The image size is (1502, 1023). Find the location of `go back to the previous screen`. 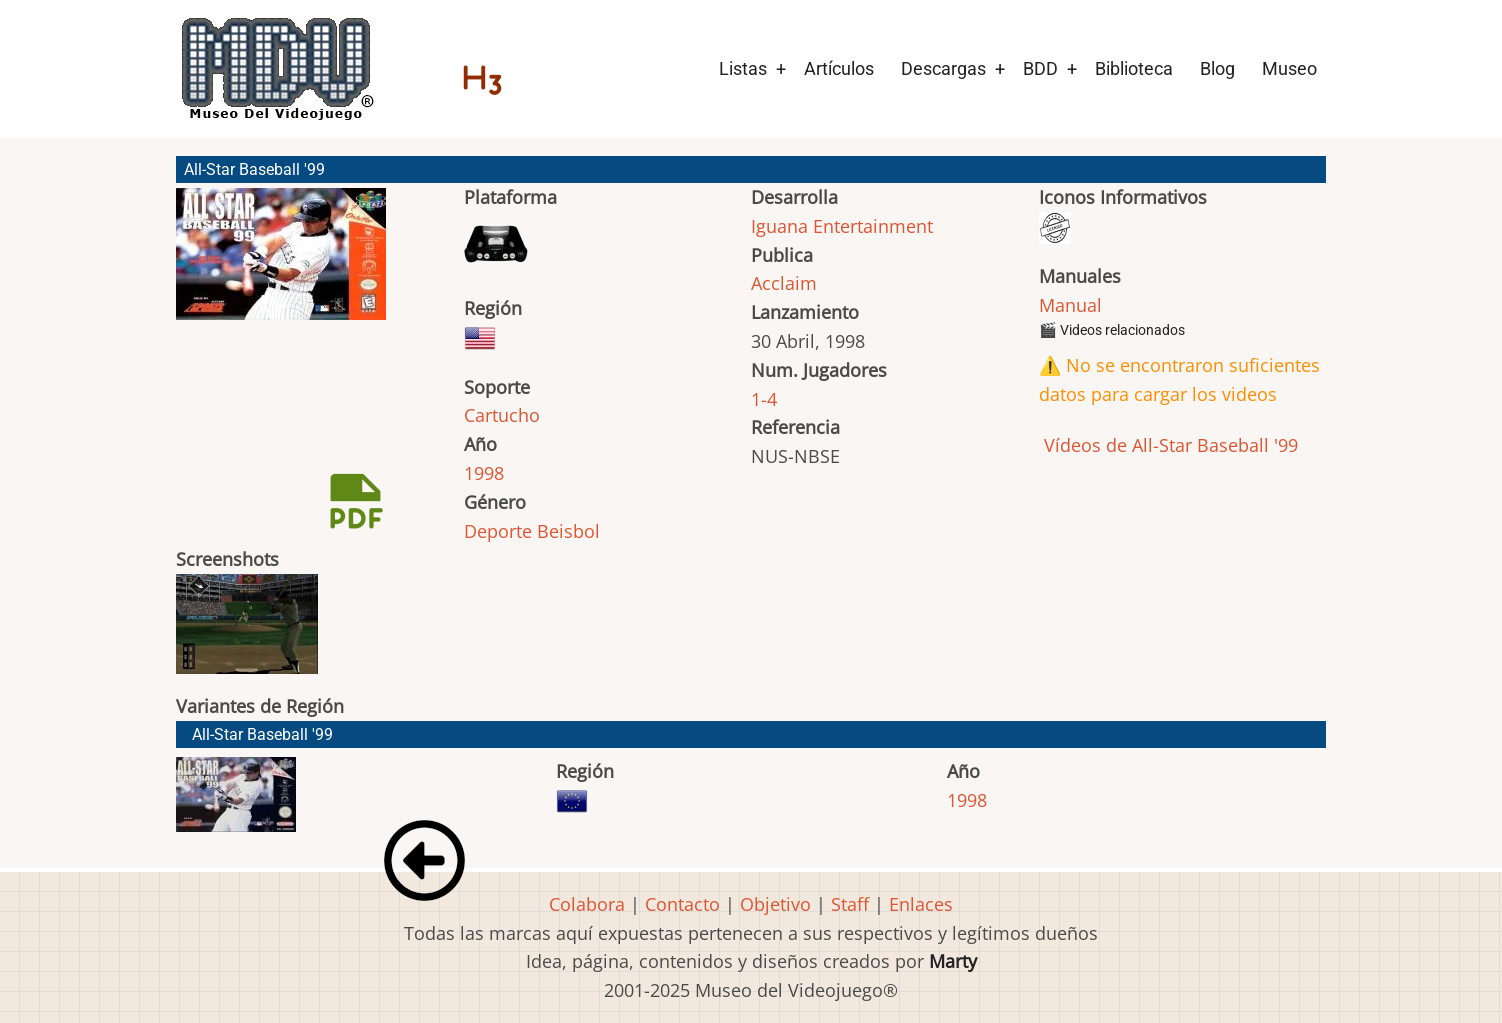

go back to the previous screen is located at coordinates (424, 860).